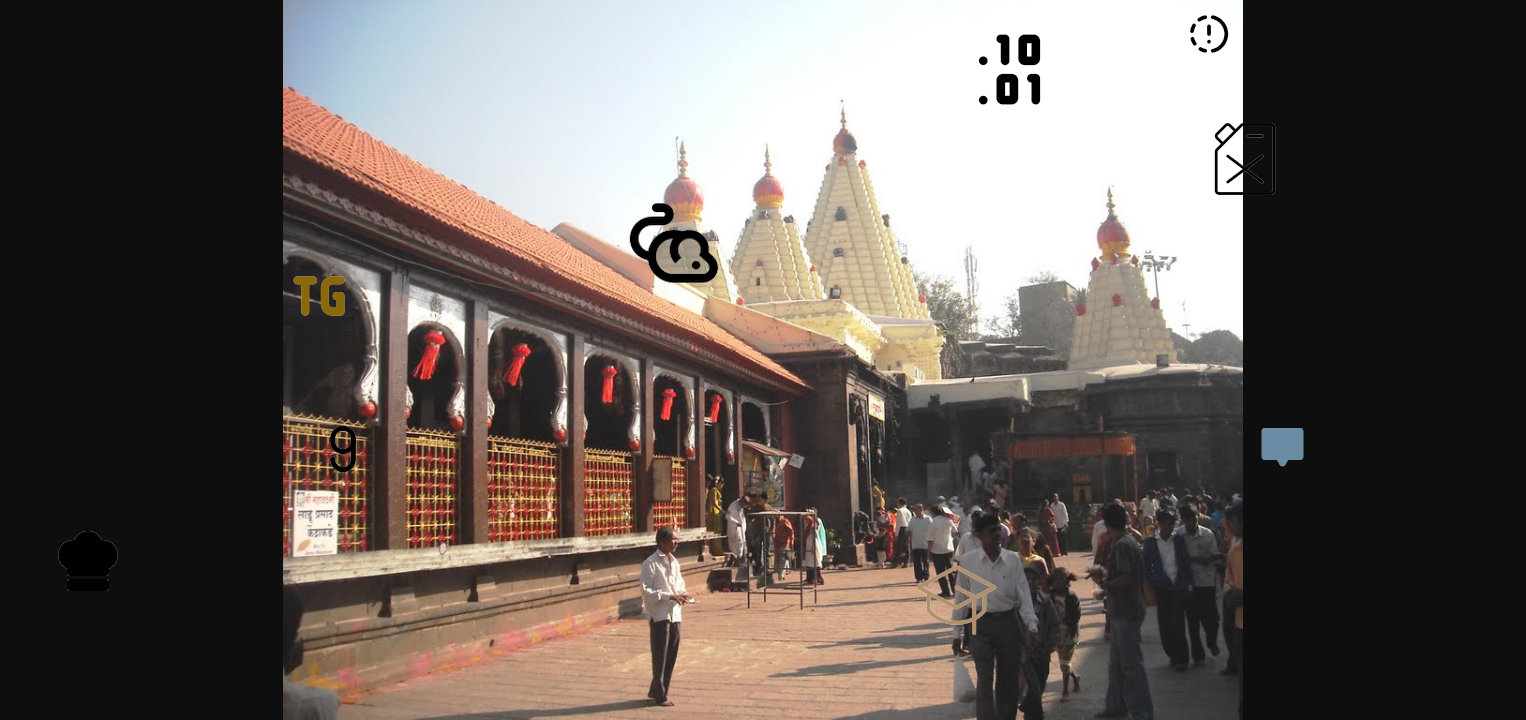 This screenshot has width=1526, height=720. Describe the element at coordinates (1282, 445) in the screenshot. I see `open chat or messaging` at that location.